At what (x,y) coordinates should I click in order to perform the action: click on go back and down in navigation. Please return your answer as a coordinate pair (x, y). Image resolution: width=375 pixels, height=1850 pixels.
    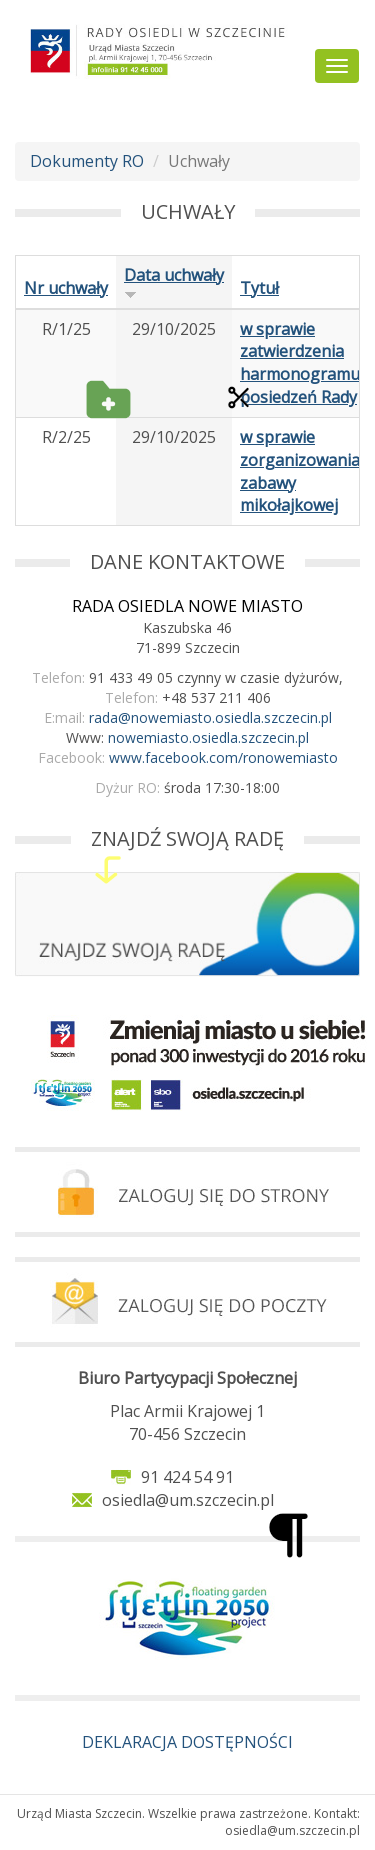
    Looking at the image, I should click on (108, 869).